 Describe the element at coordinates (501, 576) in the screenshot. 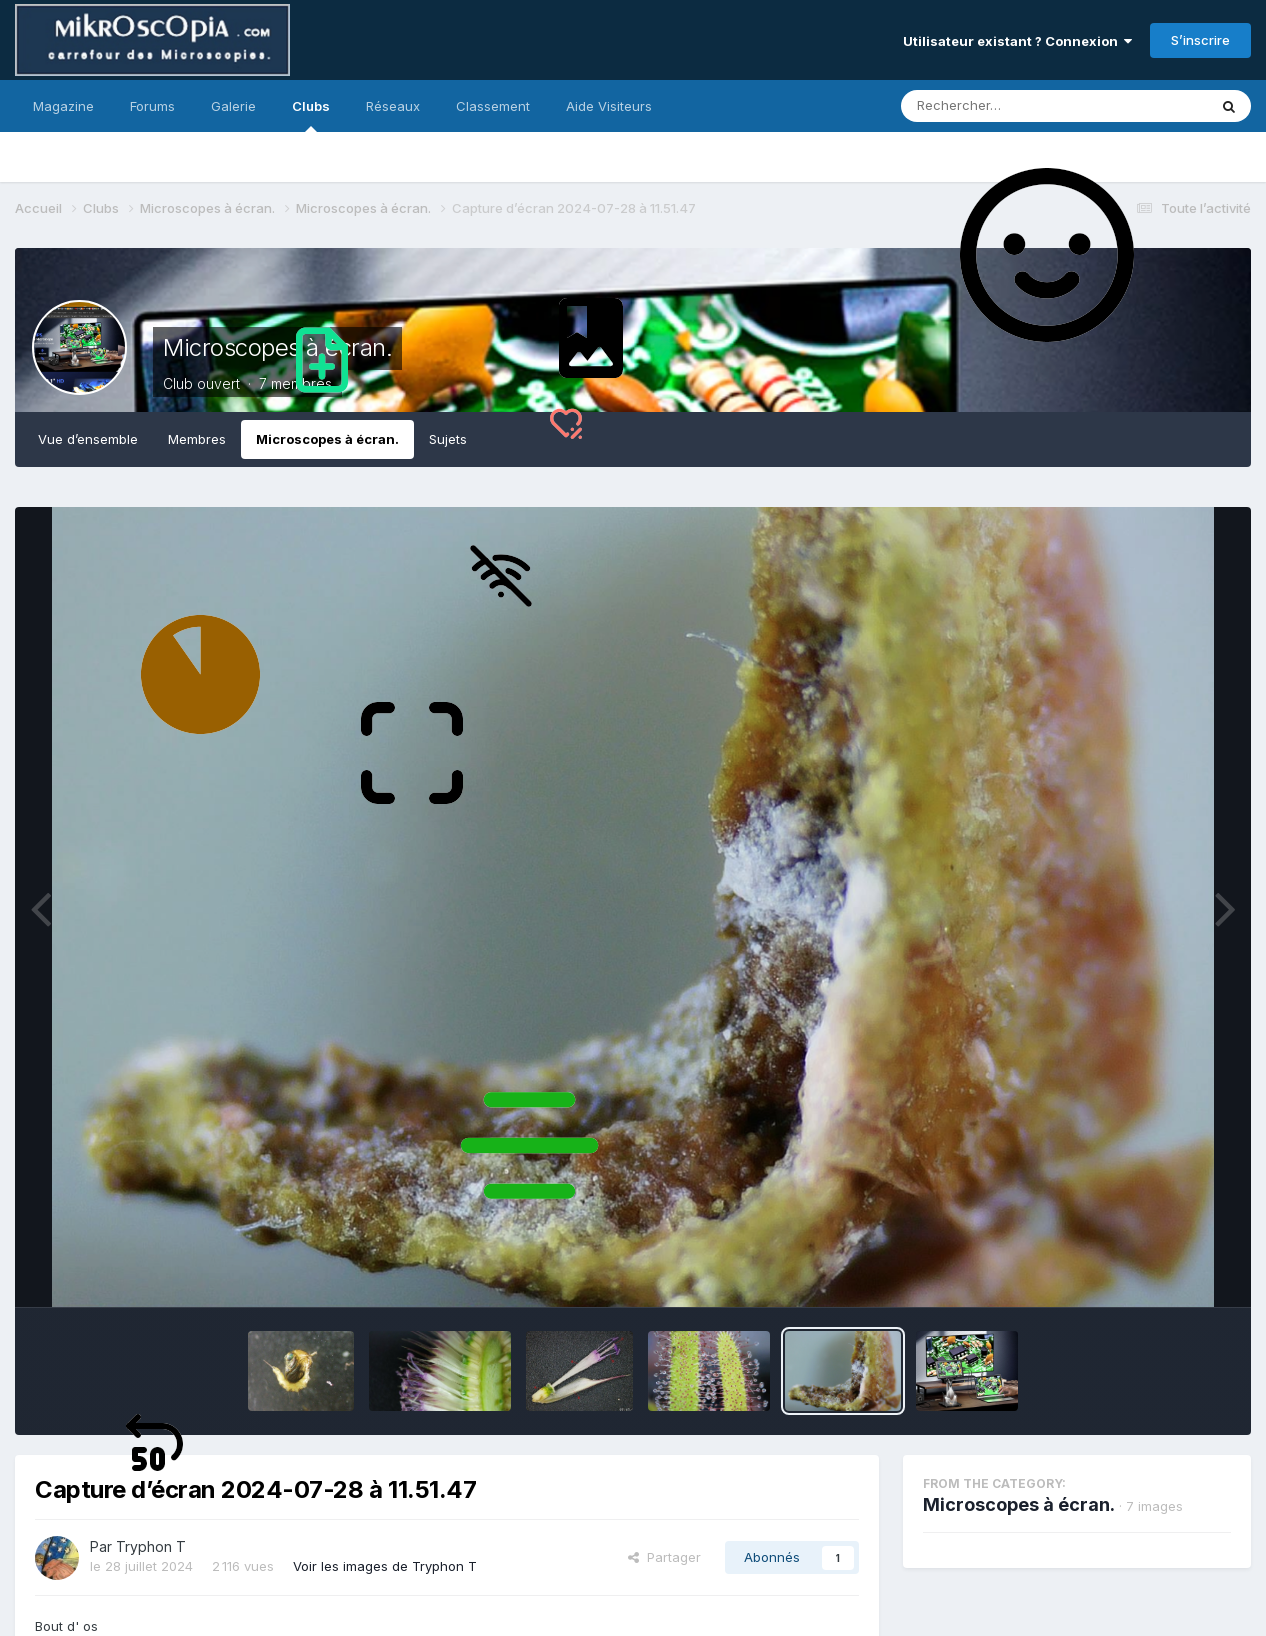

I see `indicates wifi is disabled or unavailable` at that location.